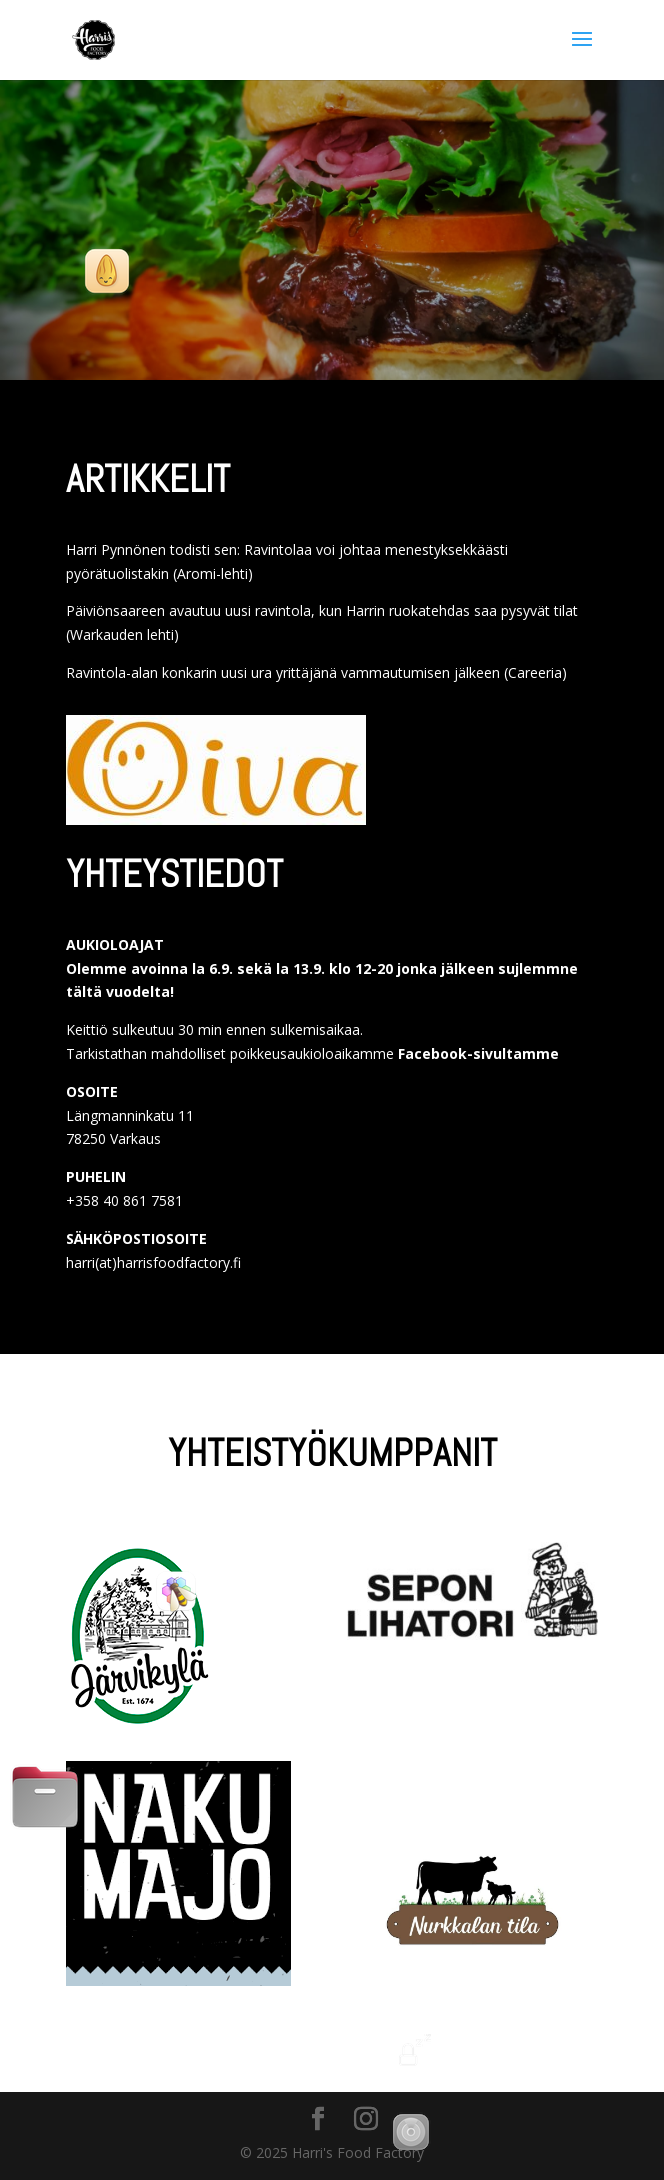  What do you see at coordinates (411, 2132) in the screenshot?
I see `open Find My app to locate devices or people` at bounding box center [411, 2132].